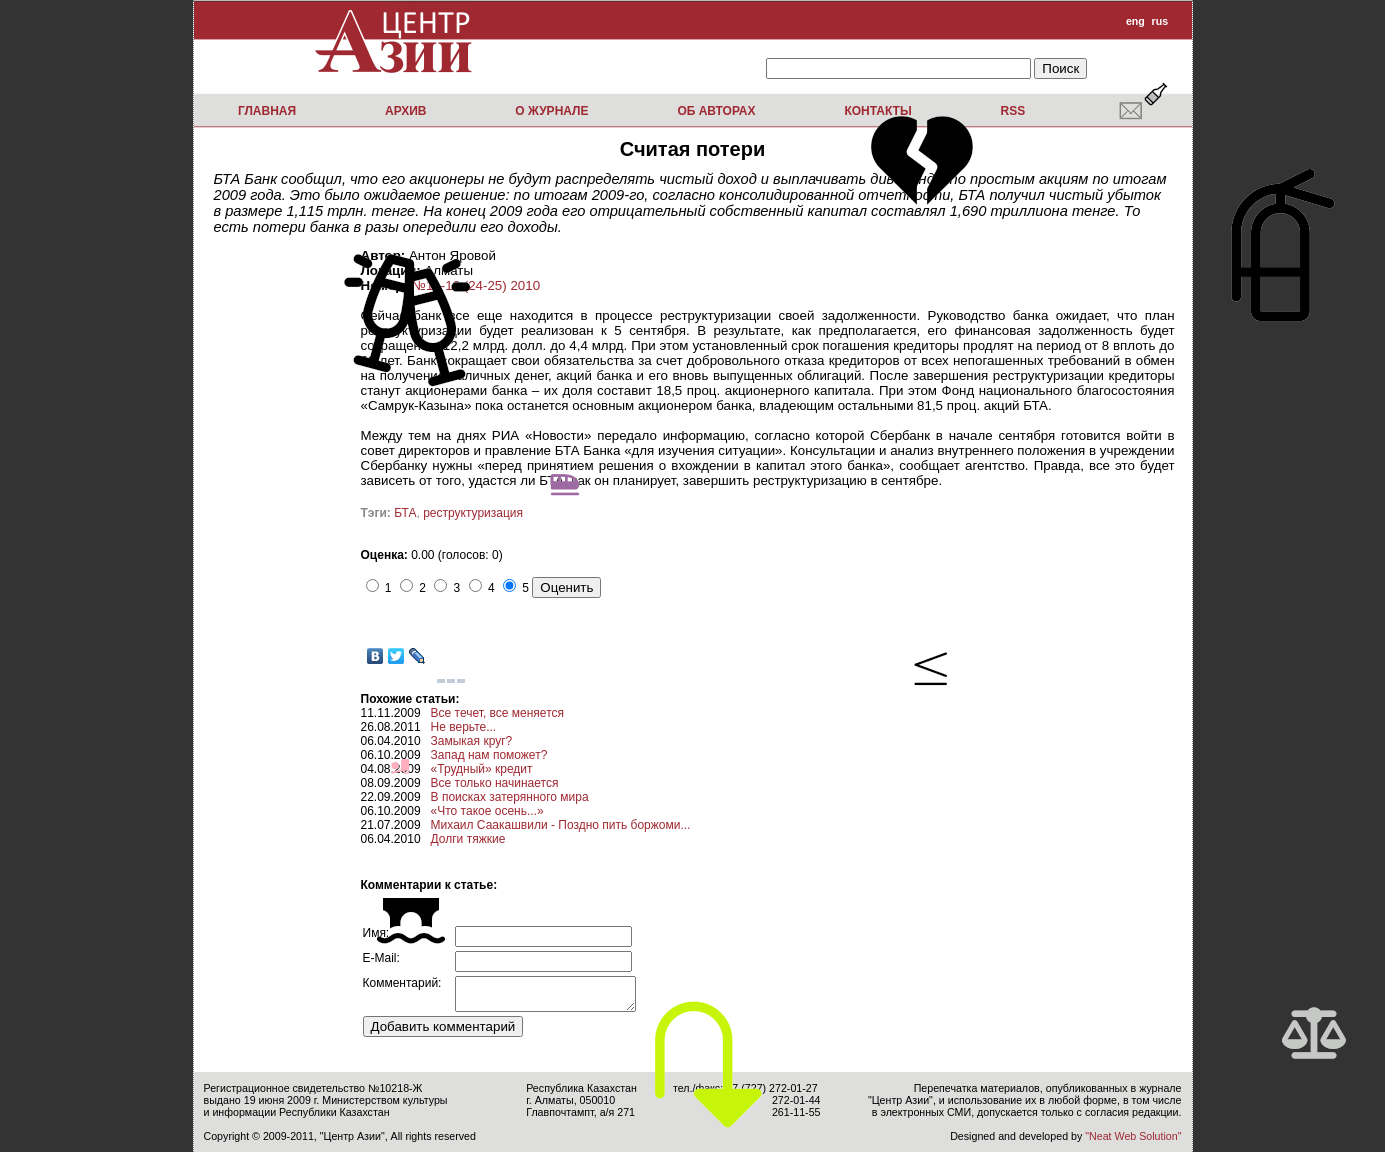  Describe the element at coordinates (1275, 247) in the screenshot. I see `access fire safety information` at that location.